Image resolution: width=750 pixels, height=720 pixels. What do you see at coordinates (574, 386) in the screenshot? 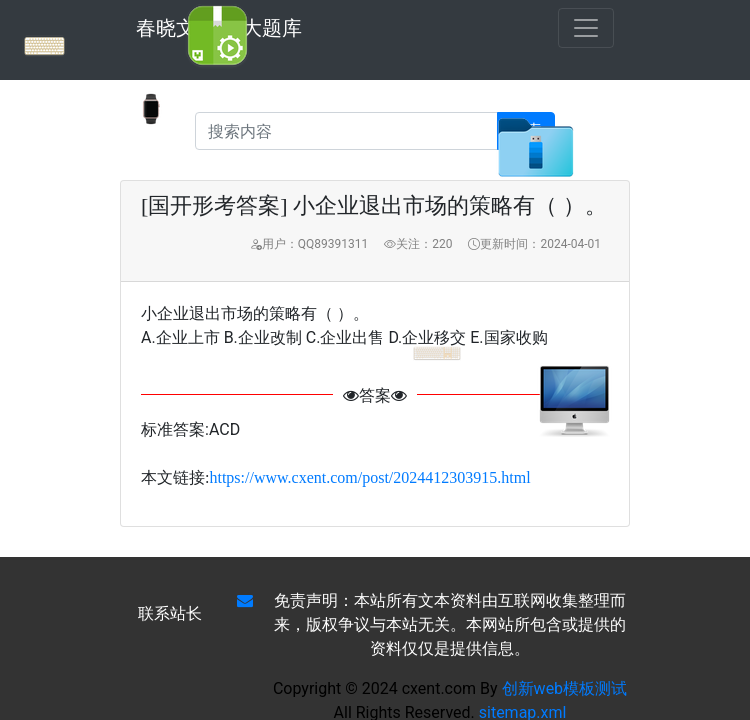
I see `represents an iMac desktop computer` at bounding box center [574, 386].